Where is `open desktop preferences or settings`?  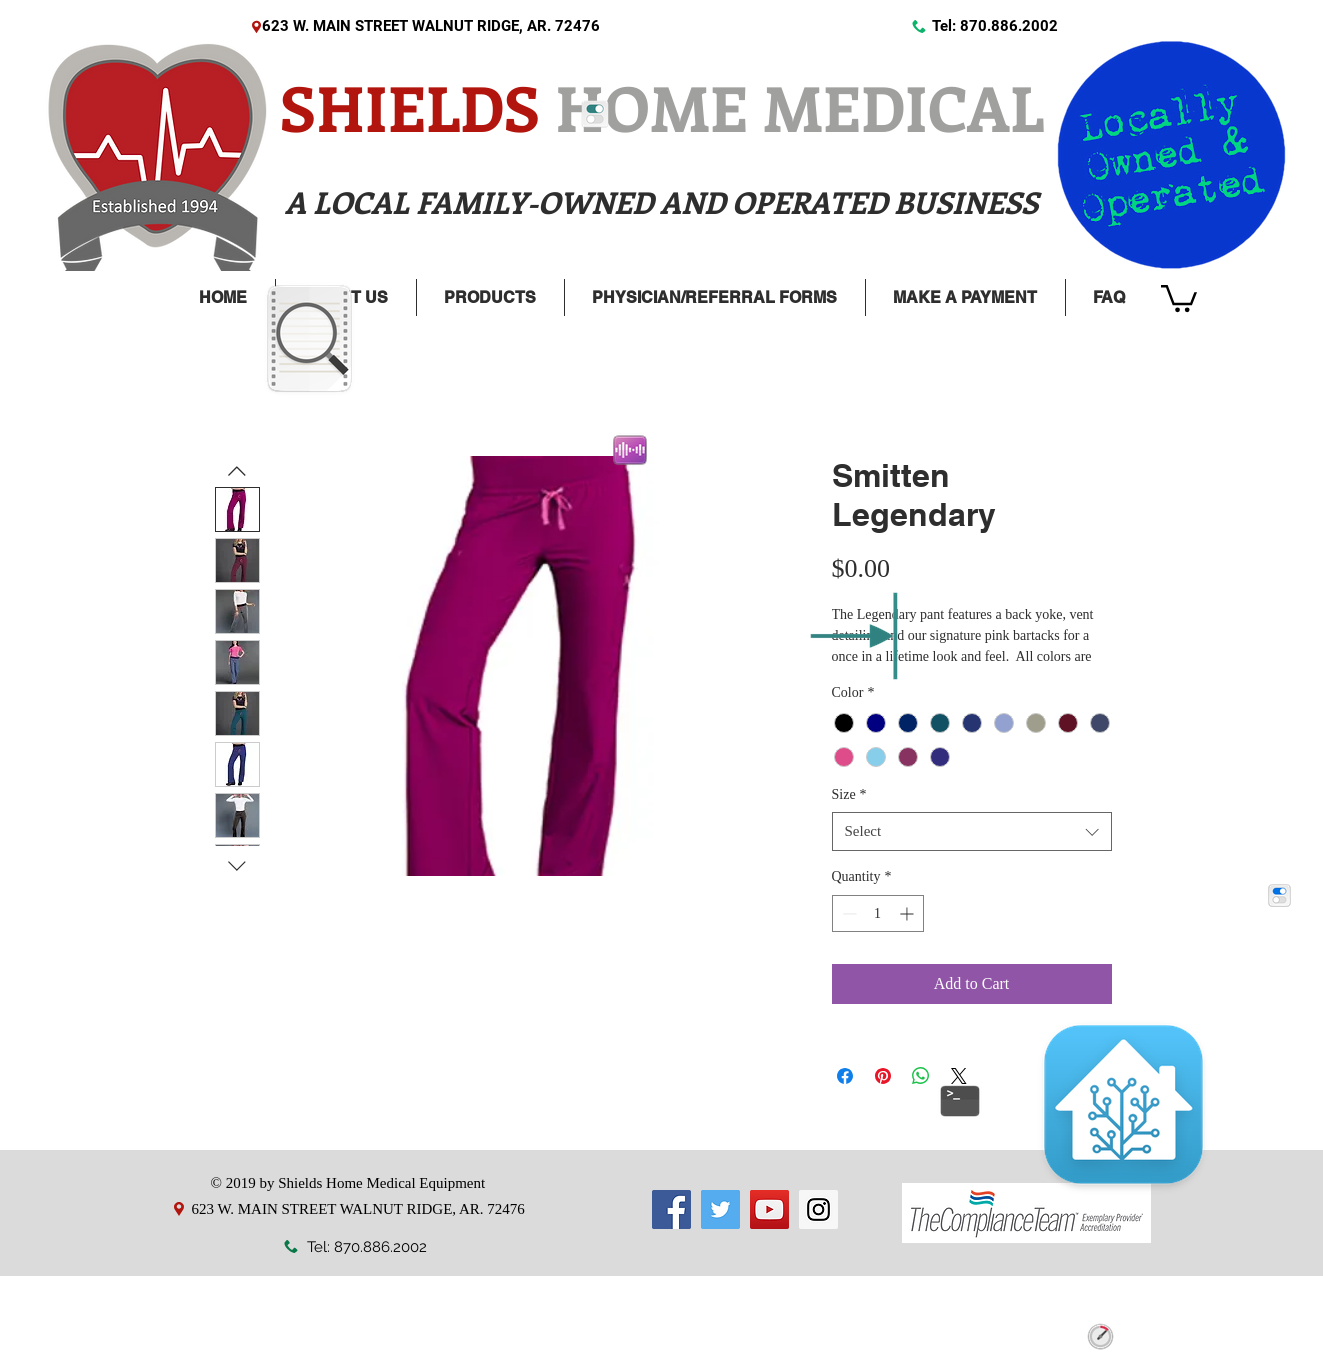
open desktop preferences or settings is located at coordinates (1279, 895).